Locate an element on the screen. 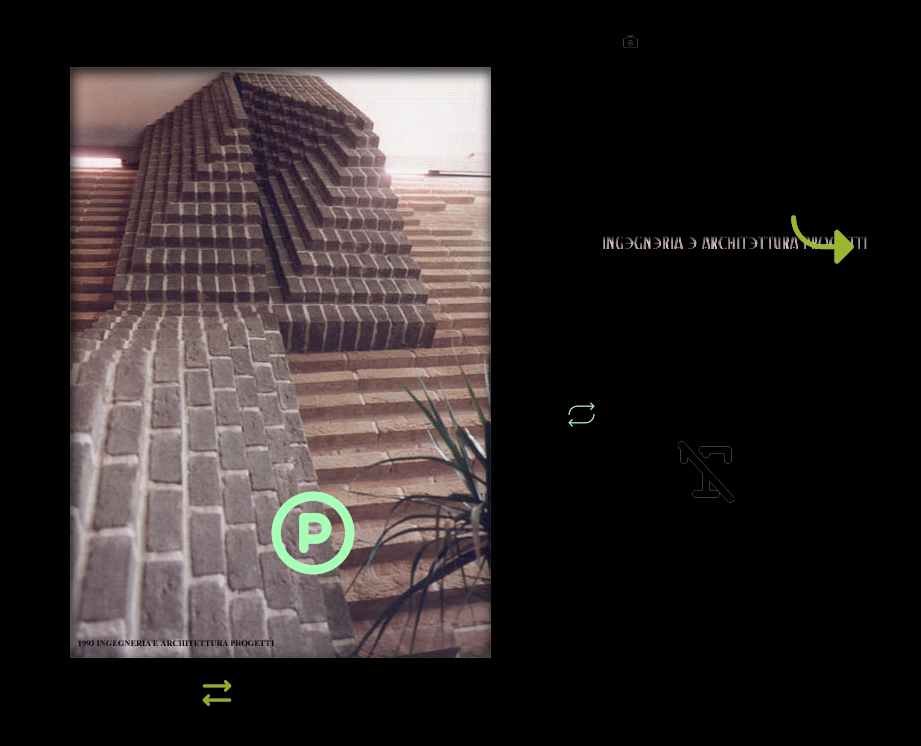 This screenshot has width=921, height=746. toggle repeat mode for media playback is located at coordinates (581, 414).